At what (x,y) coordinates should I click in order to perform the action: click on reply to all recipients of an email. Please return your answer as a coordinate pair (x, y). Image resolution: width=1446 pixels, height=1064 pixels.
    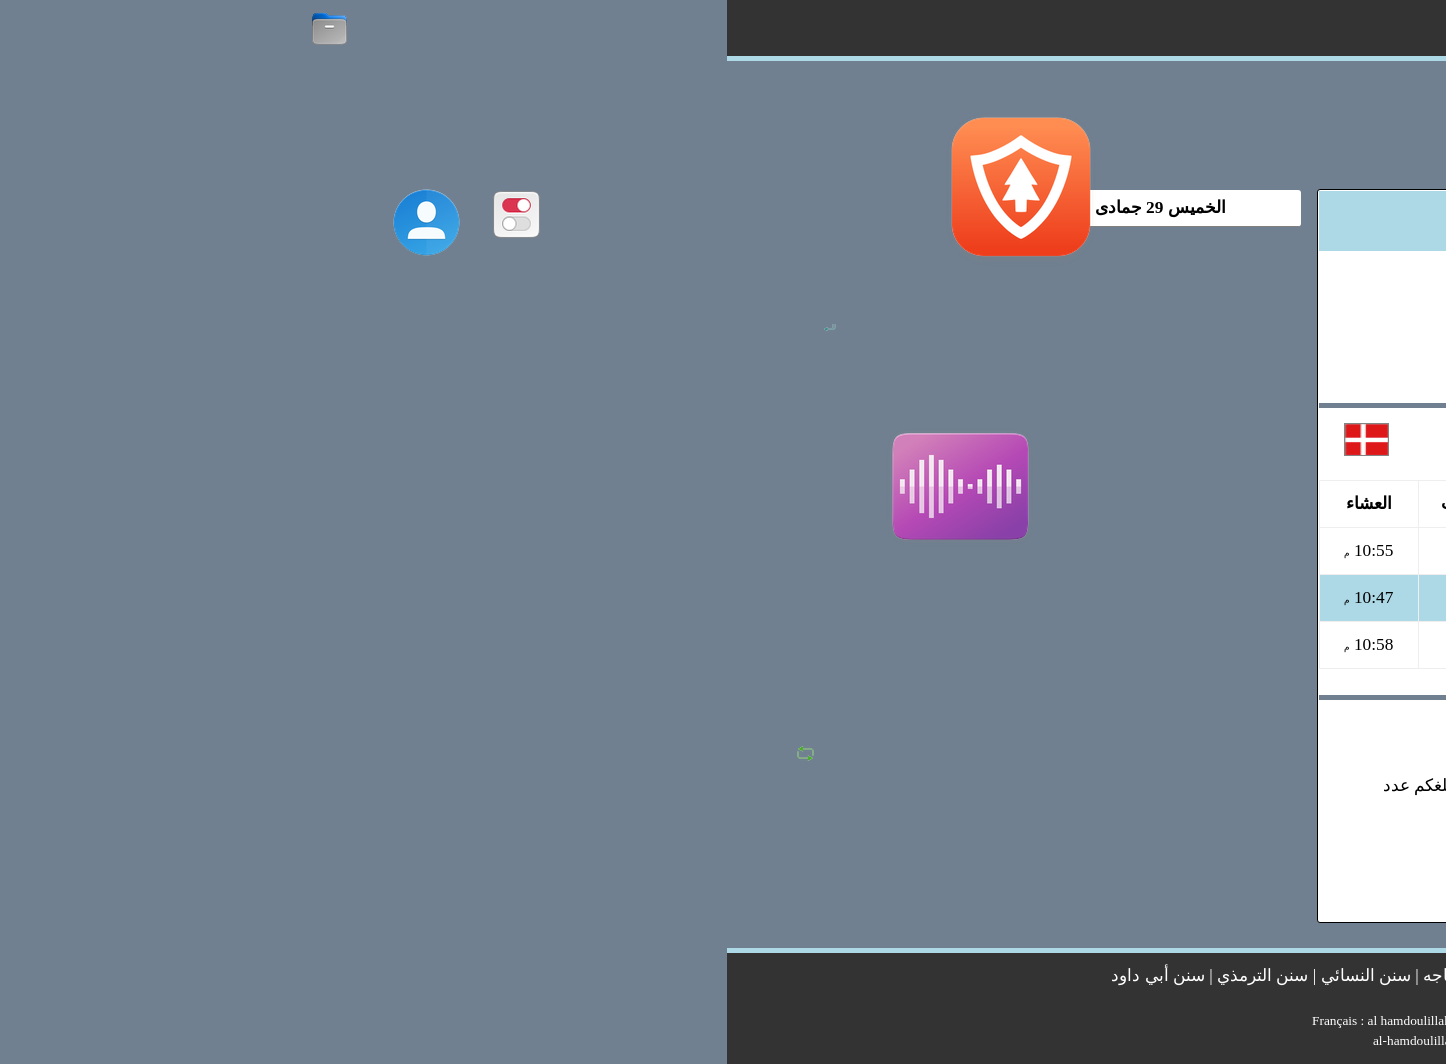
    Looking at the image, I should click on (829, 327).